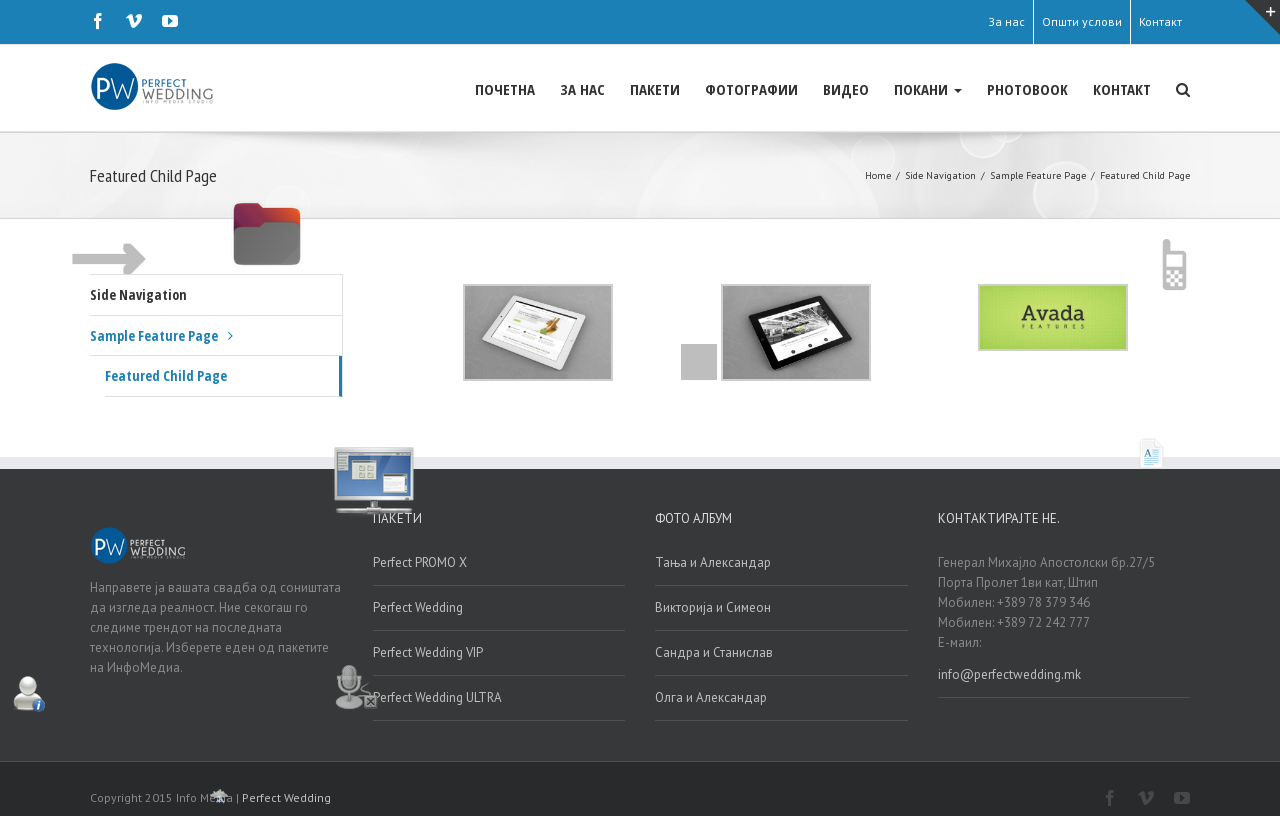 The height and width of the screenshot is (816, 1280). What do you see at coordinates (356, 687) in the screenshot?
I see `microphone is muted` at bounding box center [356, 687].